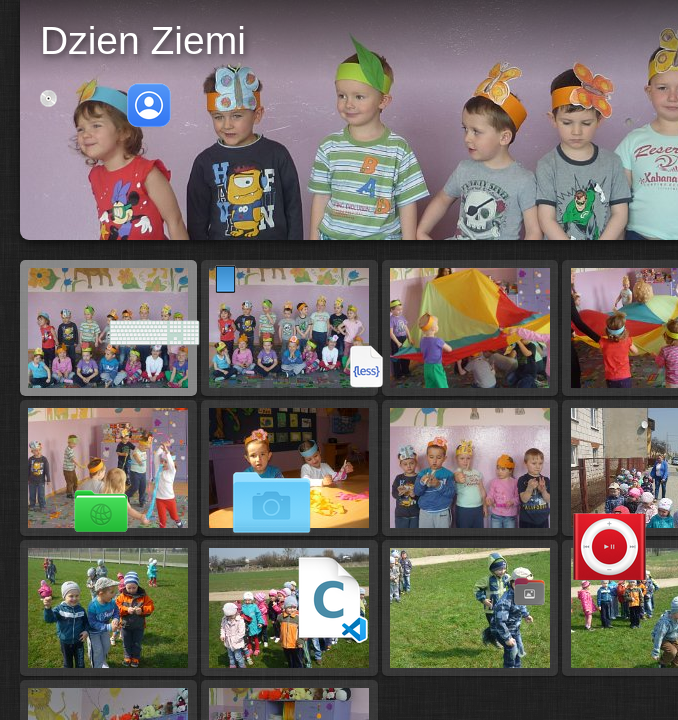 This screenshot has width=678, height=720. Describe the element at coordinates (149, 106) in the screenshot. I see `manage contact list settings` at that location.